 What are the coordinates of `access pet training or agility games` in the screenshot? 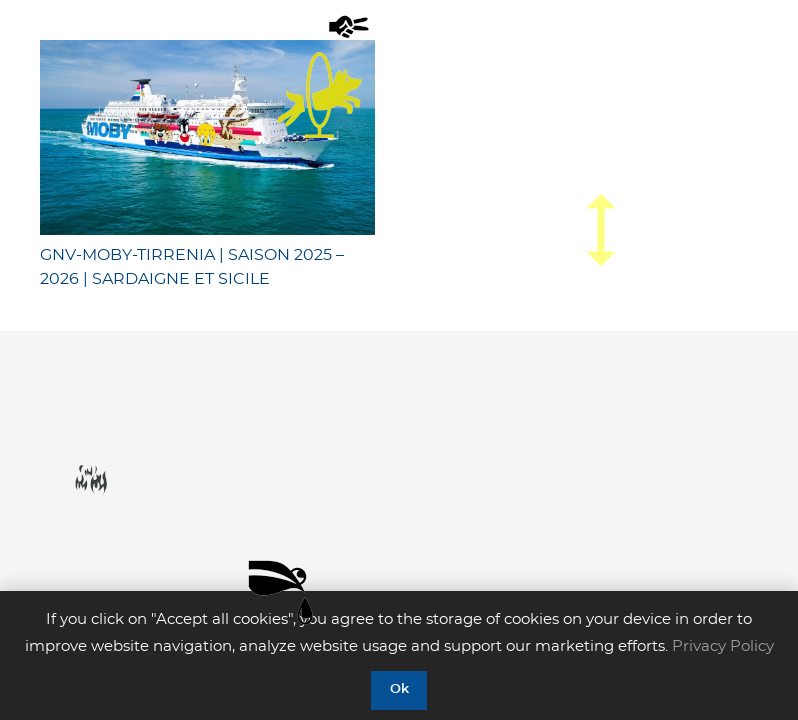 It's located at (319, 94).